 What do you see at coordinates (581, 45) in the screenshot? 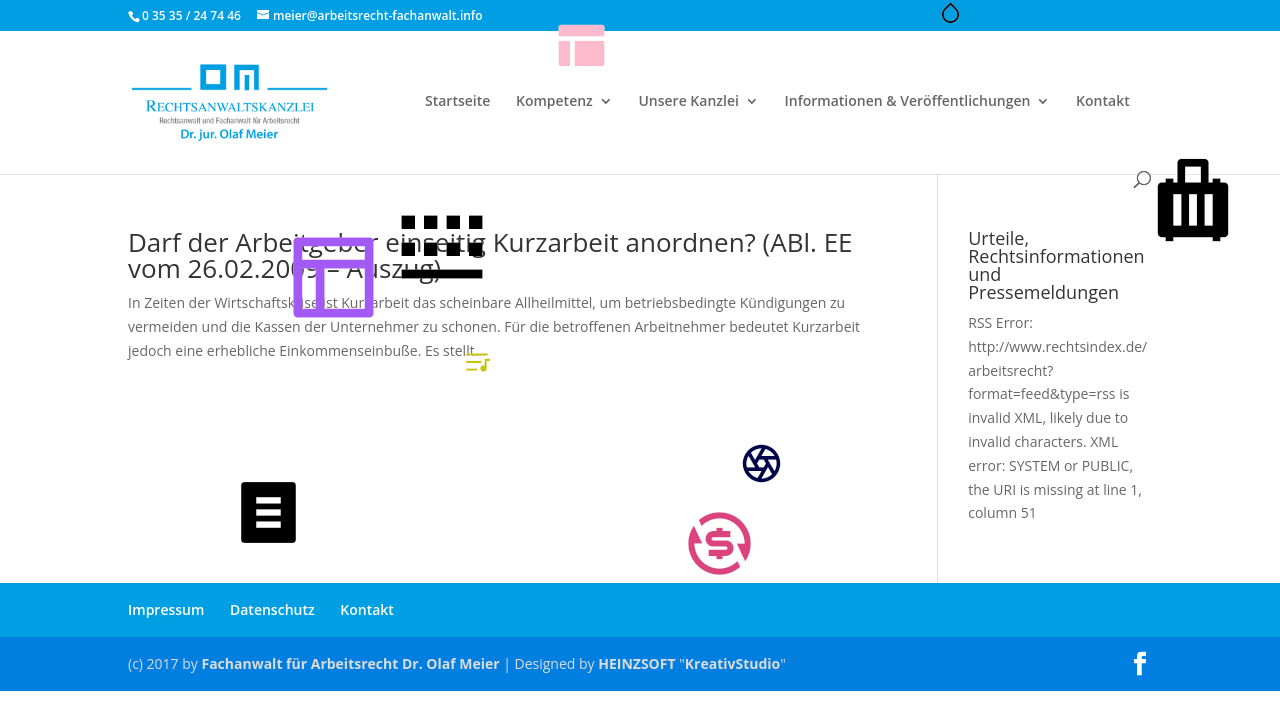
I see `switch to header with two-column layout` at bounding box center [581, 45].